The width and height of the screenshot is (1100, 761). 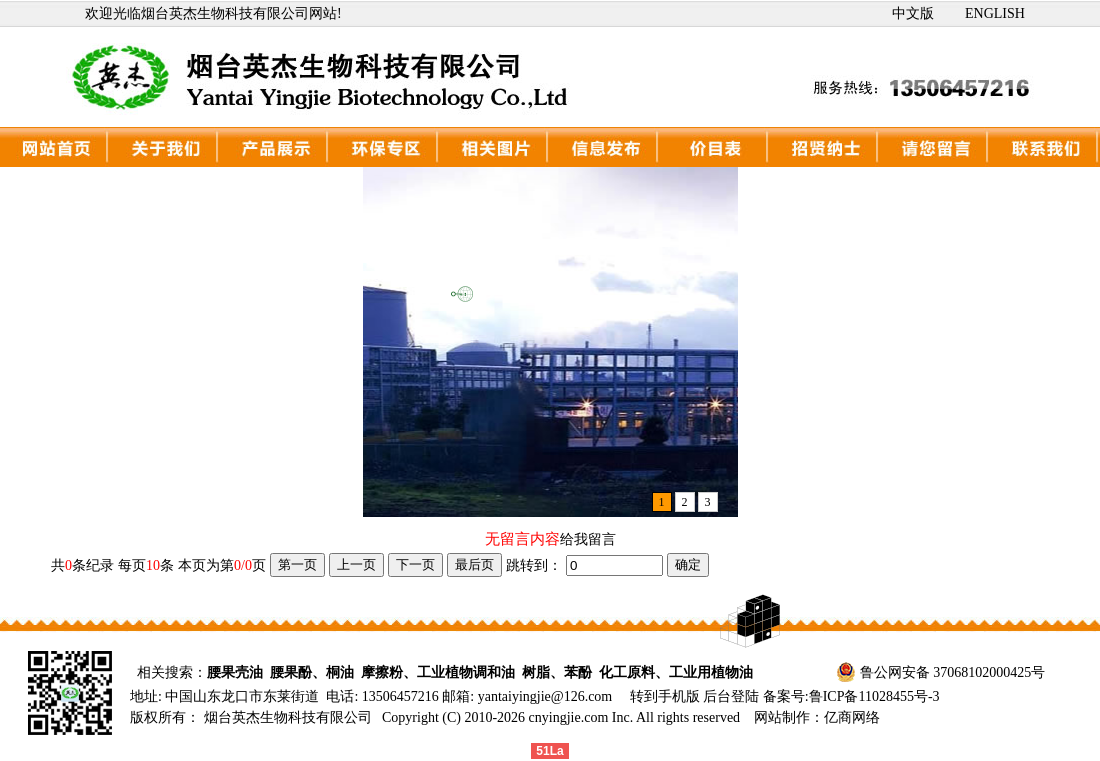 I want to click on visit the Python Package Index (PyPI) website, so click(x=750, y=621).